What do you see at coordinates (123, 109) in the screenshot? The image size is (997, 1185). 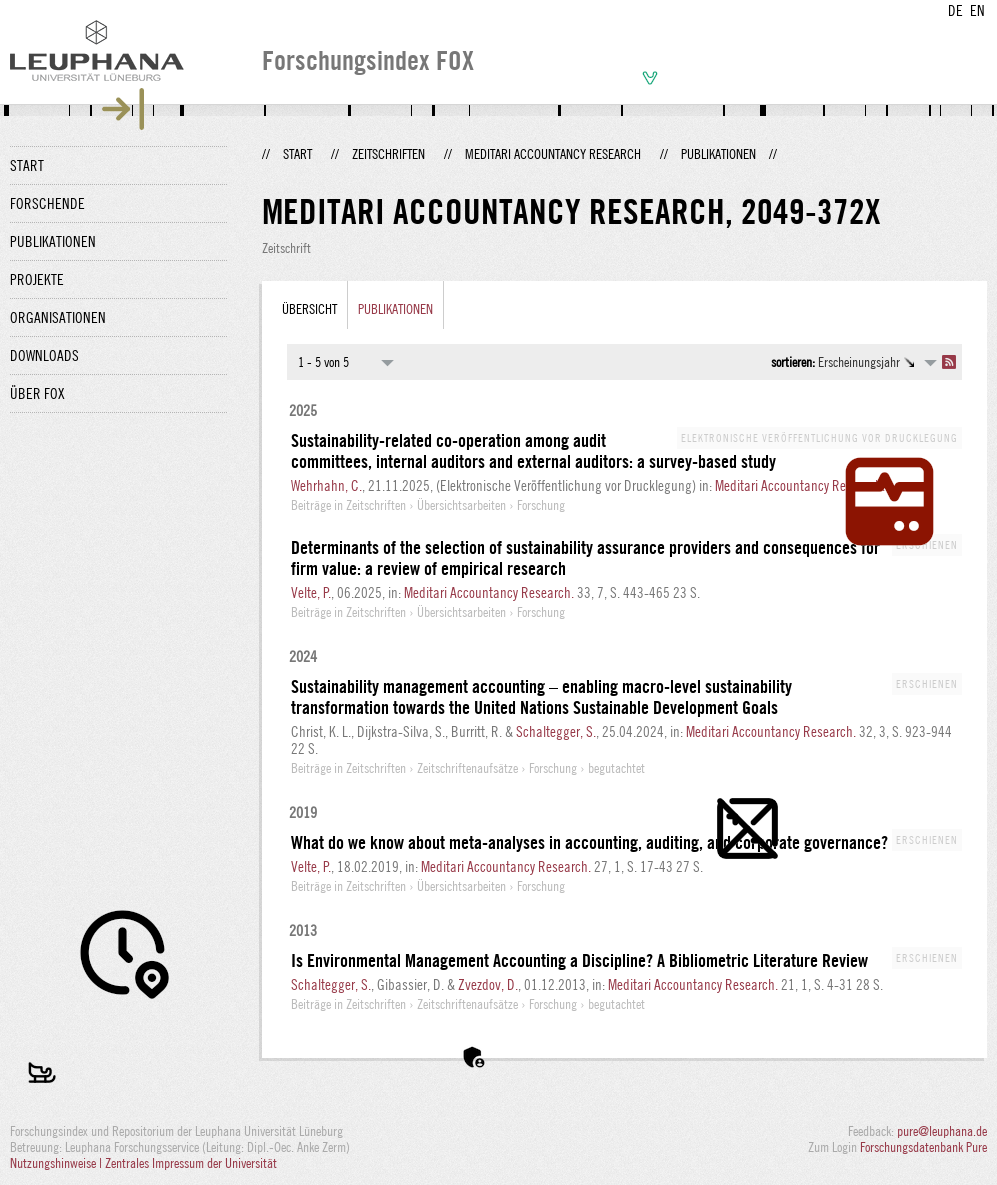 I see `collapse sidebar or panel to the right` at bounding box center [123, 109].